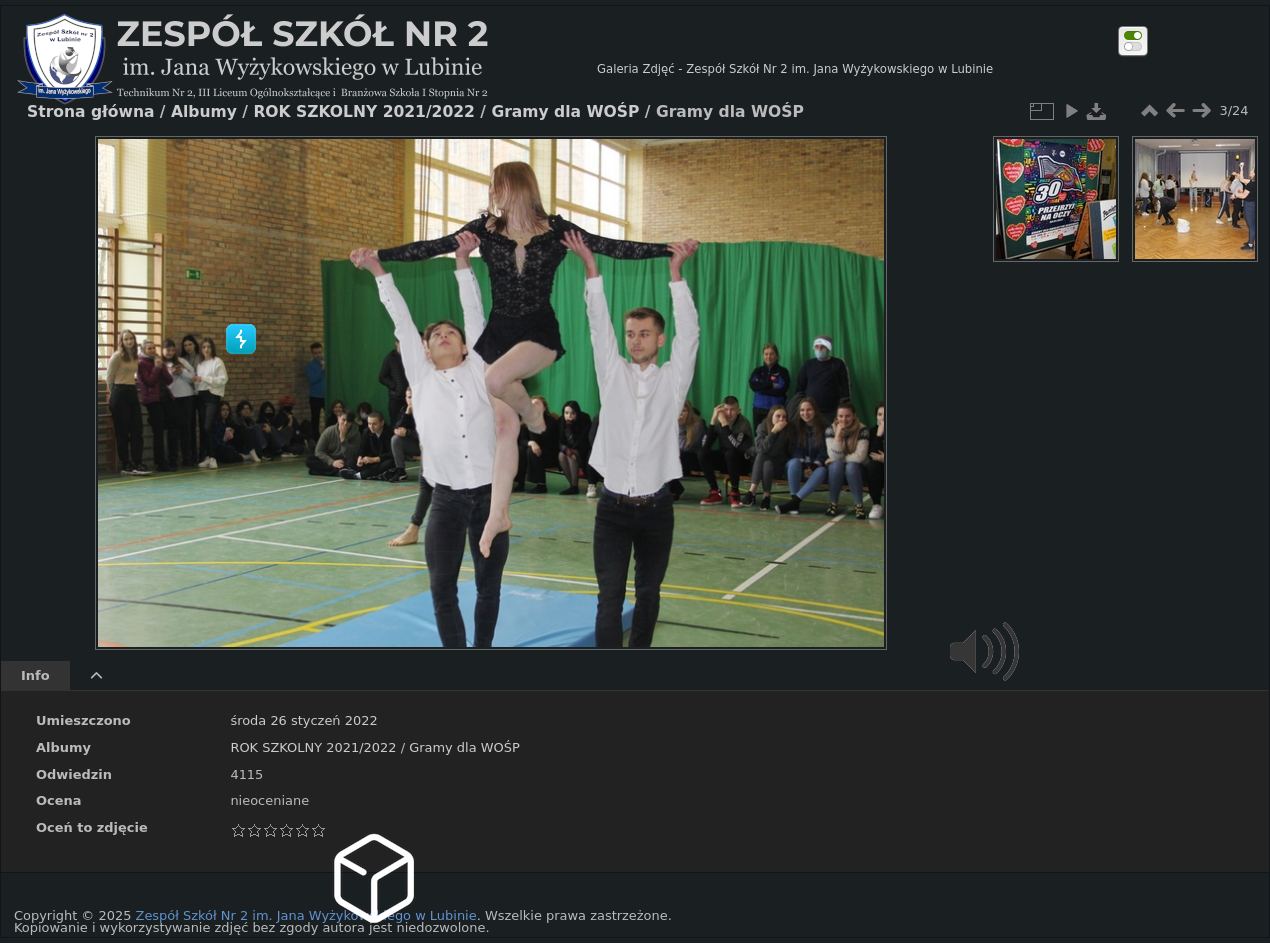  Describe the element at coordinates (241, 339) in the screenshot. I see `open burp suite application` at that location.